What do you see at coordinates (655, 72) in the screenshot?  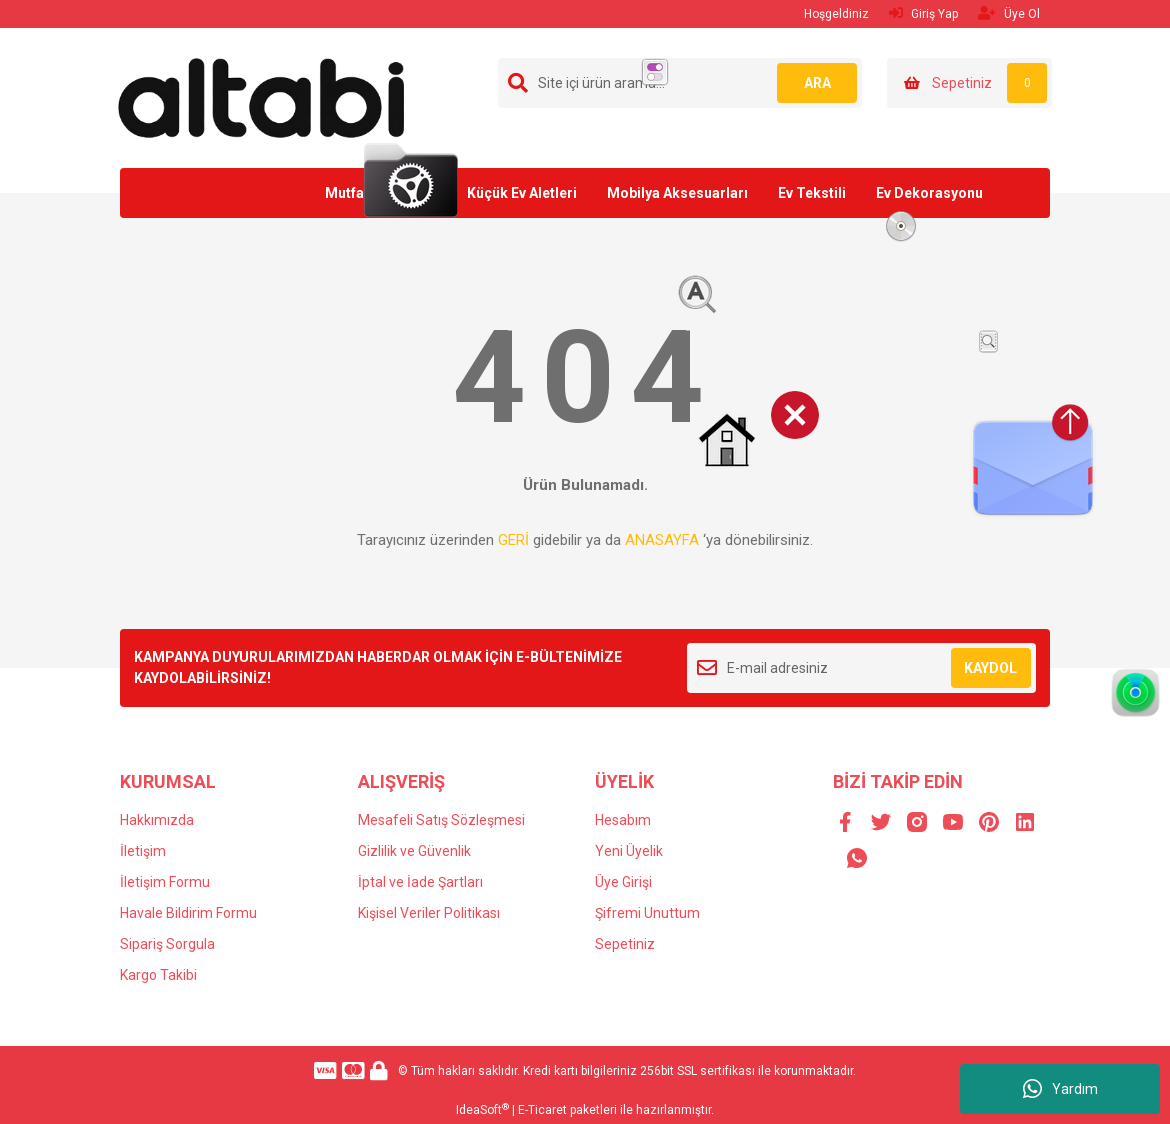 I see `open system tweaks or settings customization` at bounding box center [655, 72].